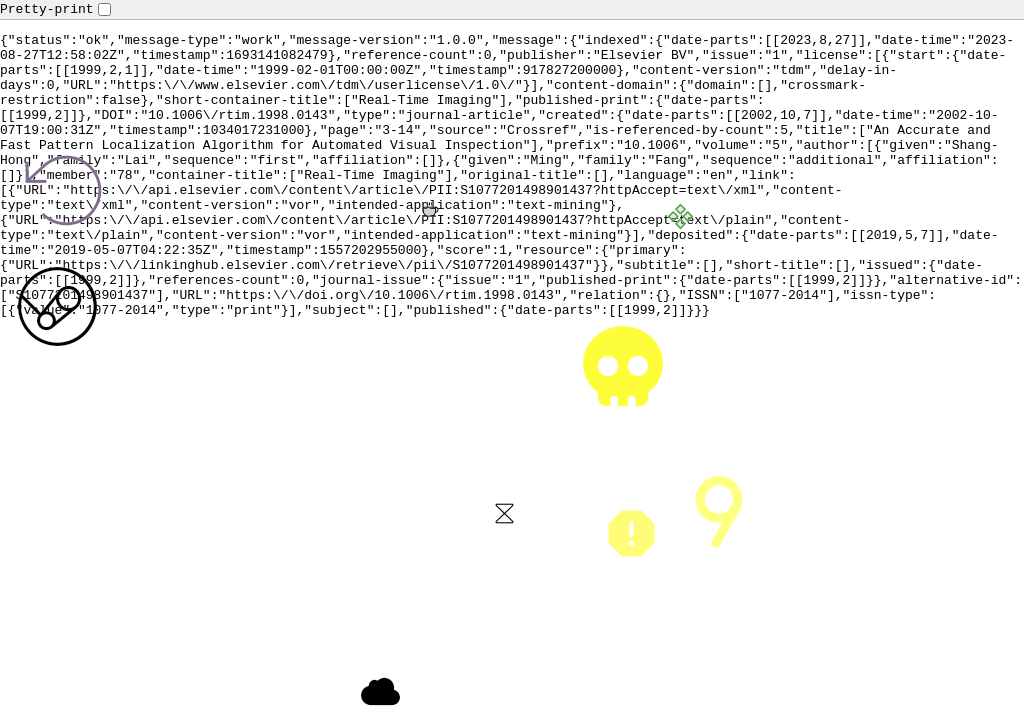 The height and width of the screenshot is (720, 1024). What do you see at coordinates (680, 216) in the screenshot?
I see `access game or entertainment features` at bounding box center [680, 216].